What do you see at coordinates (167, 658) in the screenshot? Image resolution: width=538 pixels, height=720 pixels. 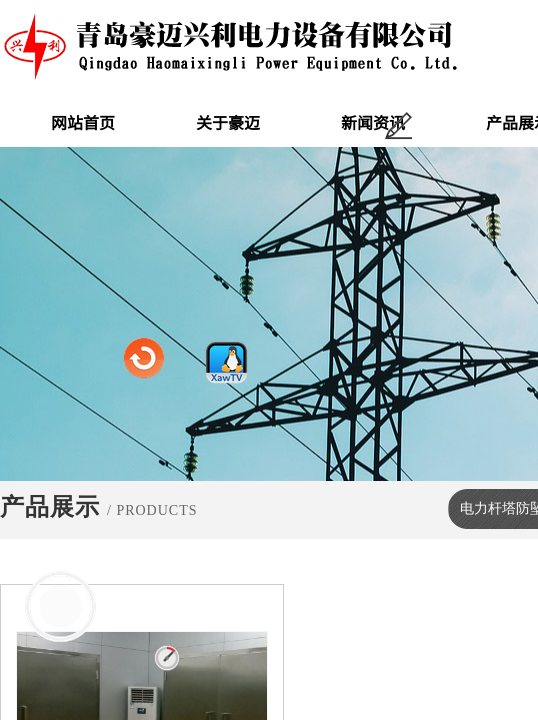 I see `open sysprof system profiler` at bounding box center [167, 658].